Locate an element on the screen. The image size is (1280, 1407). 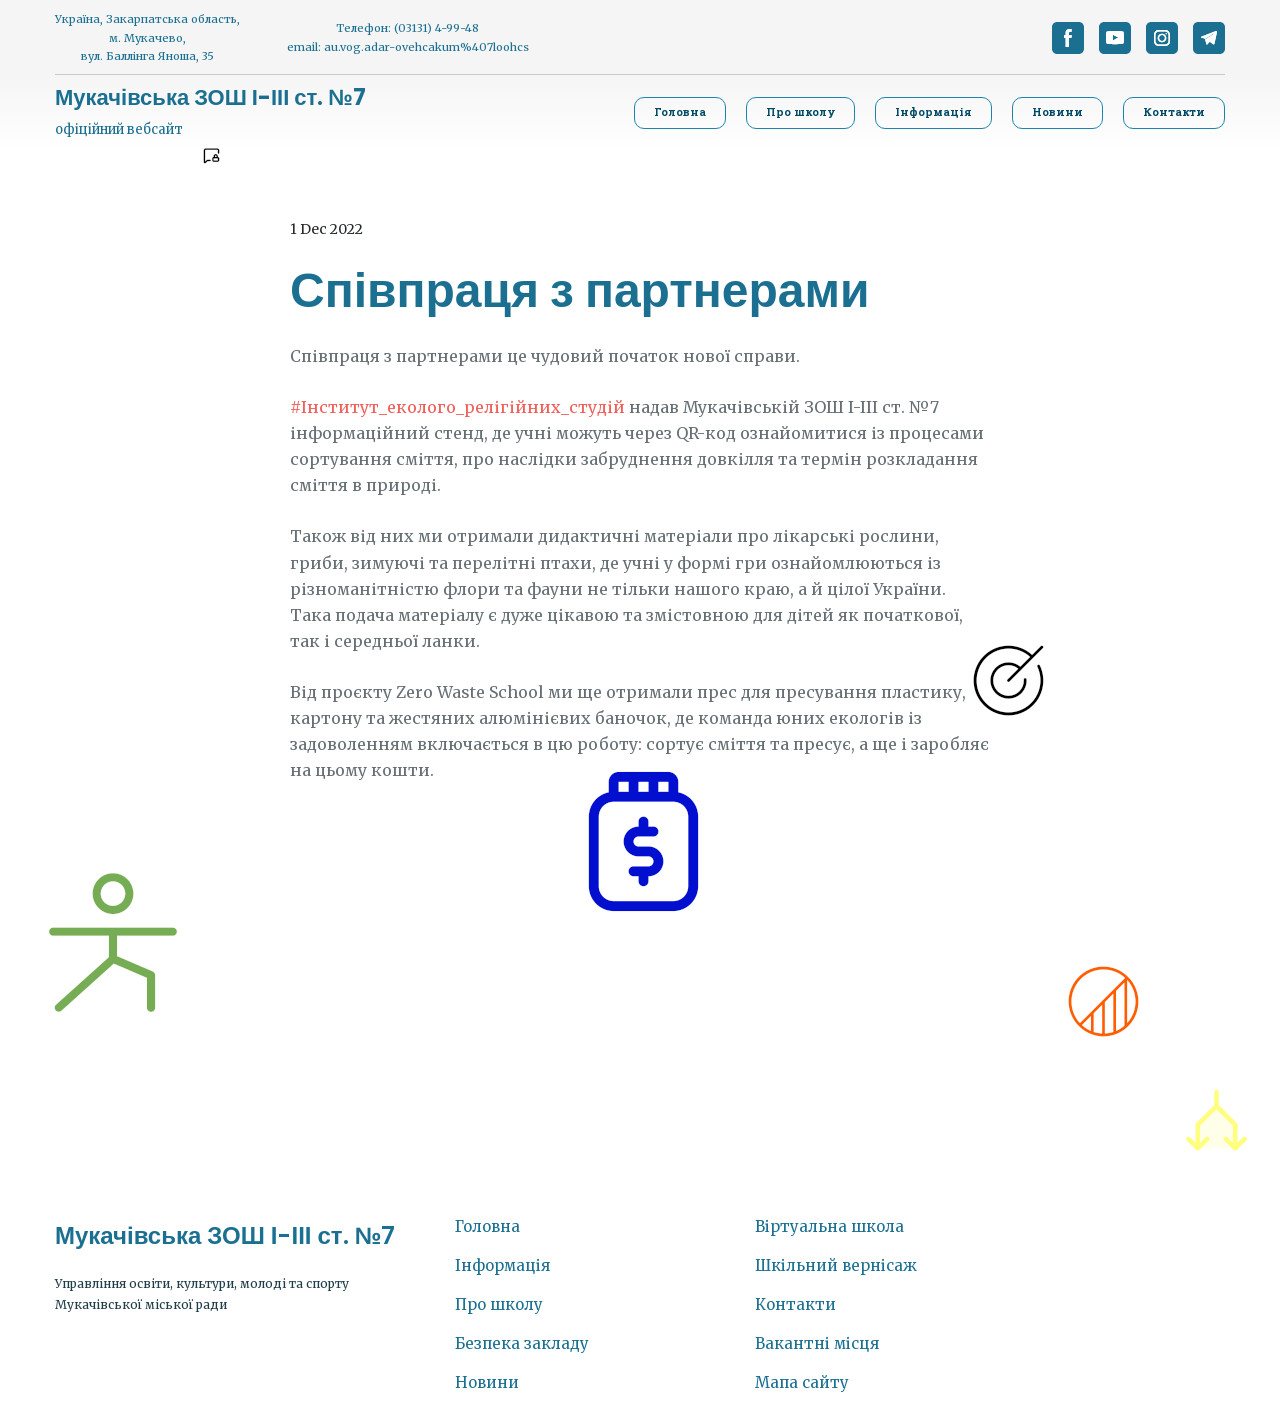
split content into multiple paths is located at coordinates (1216, 1122).